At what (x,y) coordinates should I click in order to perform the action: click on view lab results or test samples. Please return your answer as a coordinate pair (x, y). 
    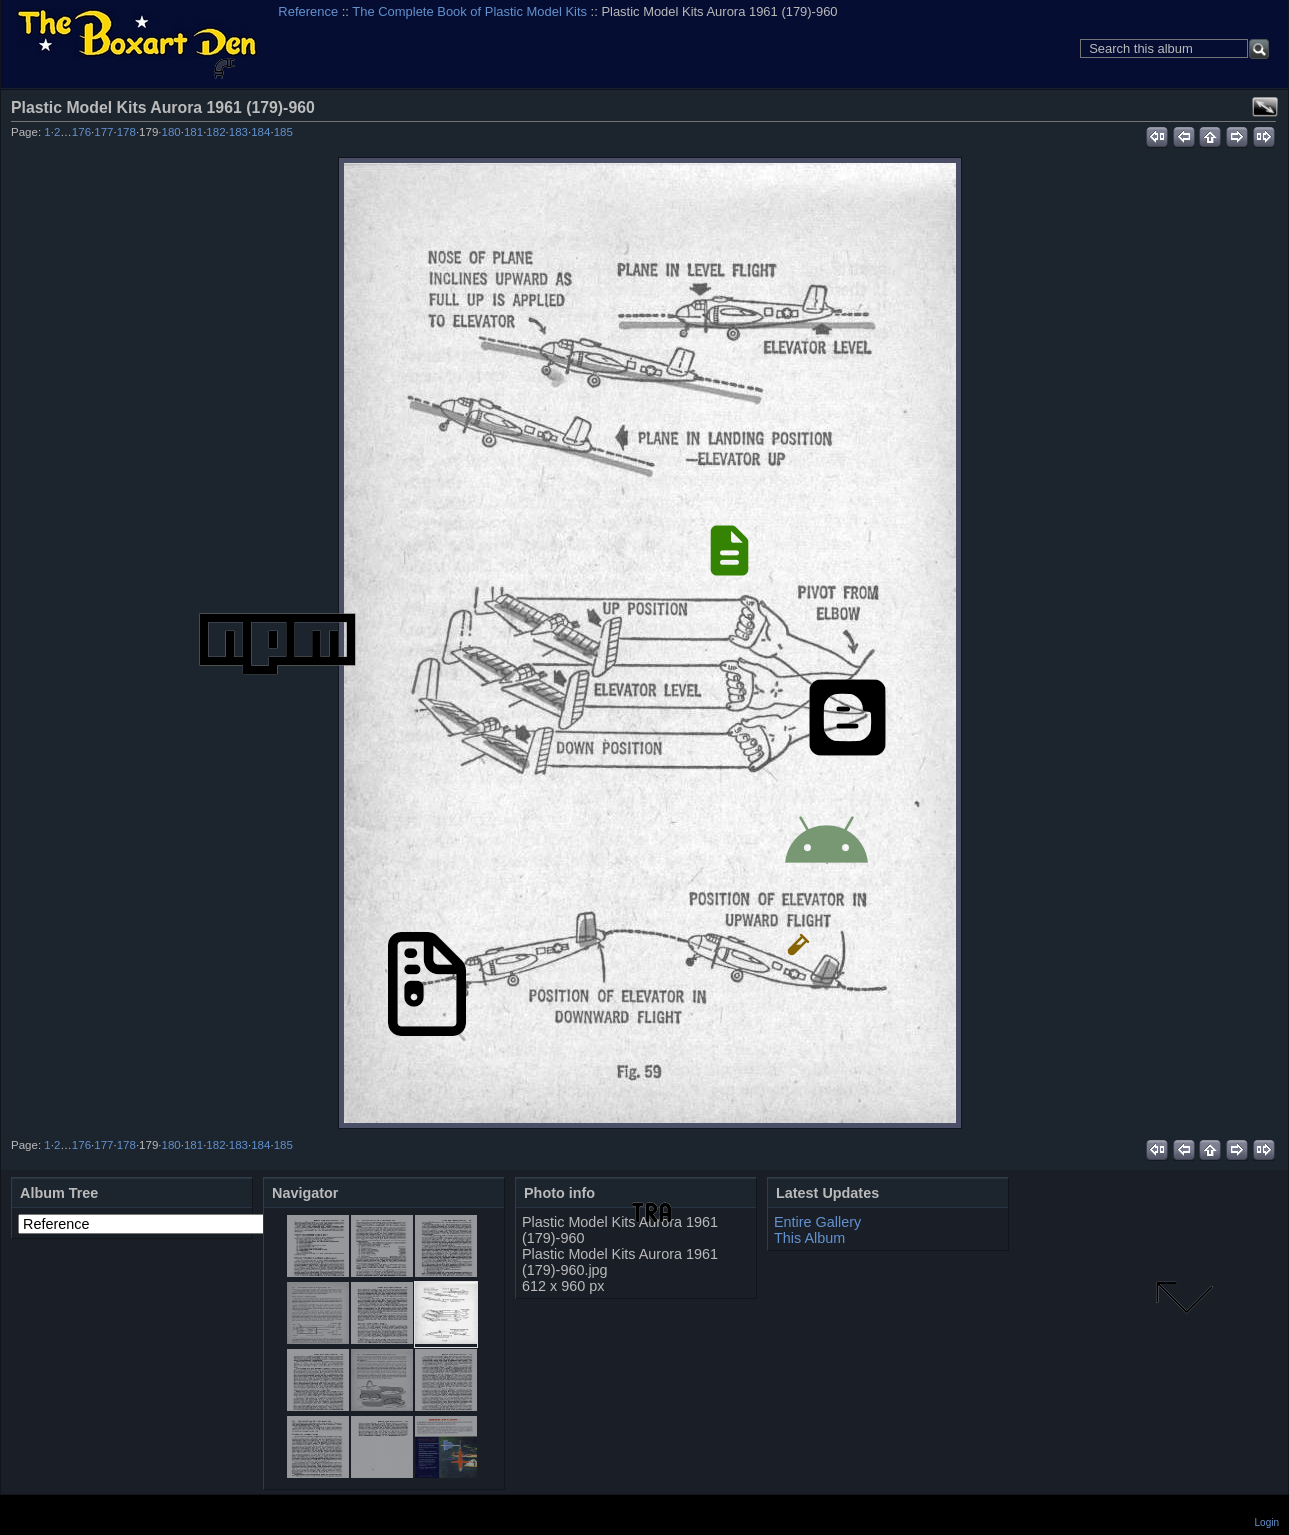
    Looking at the image, I should click on (798, 944).